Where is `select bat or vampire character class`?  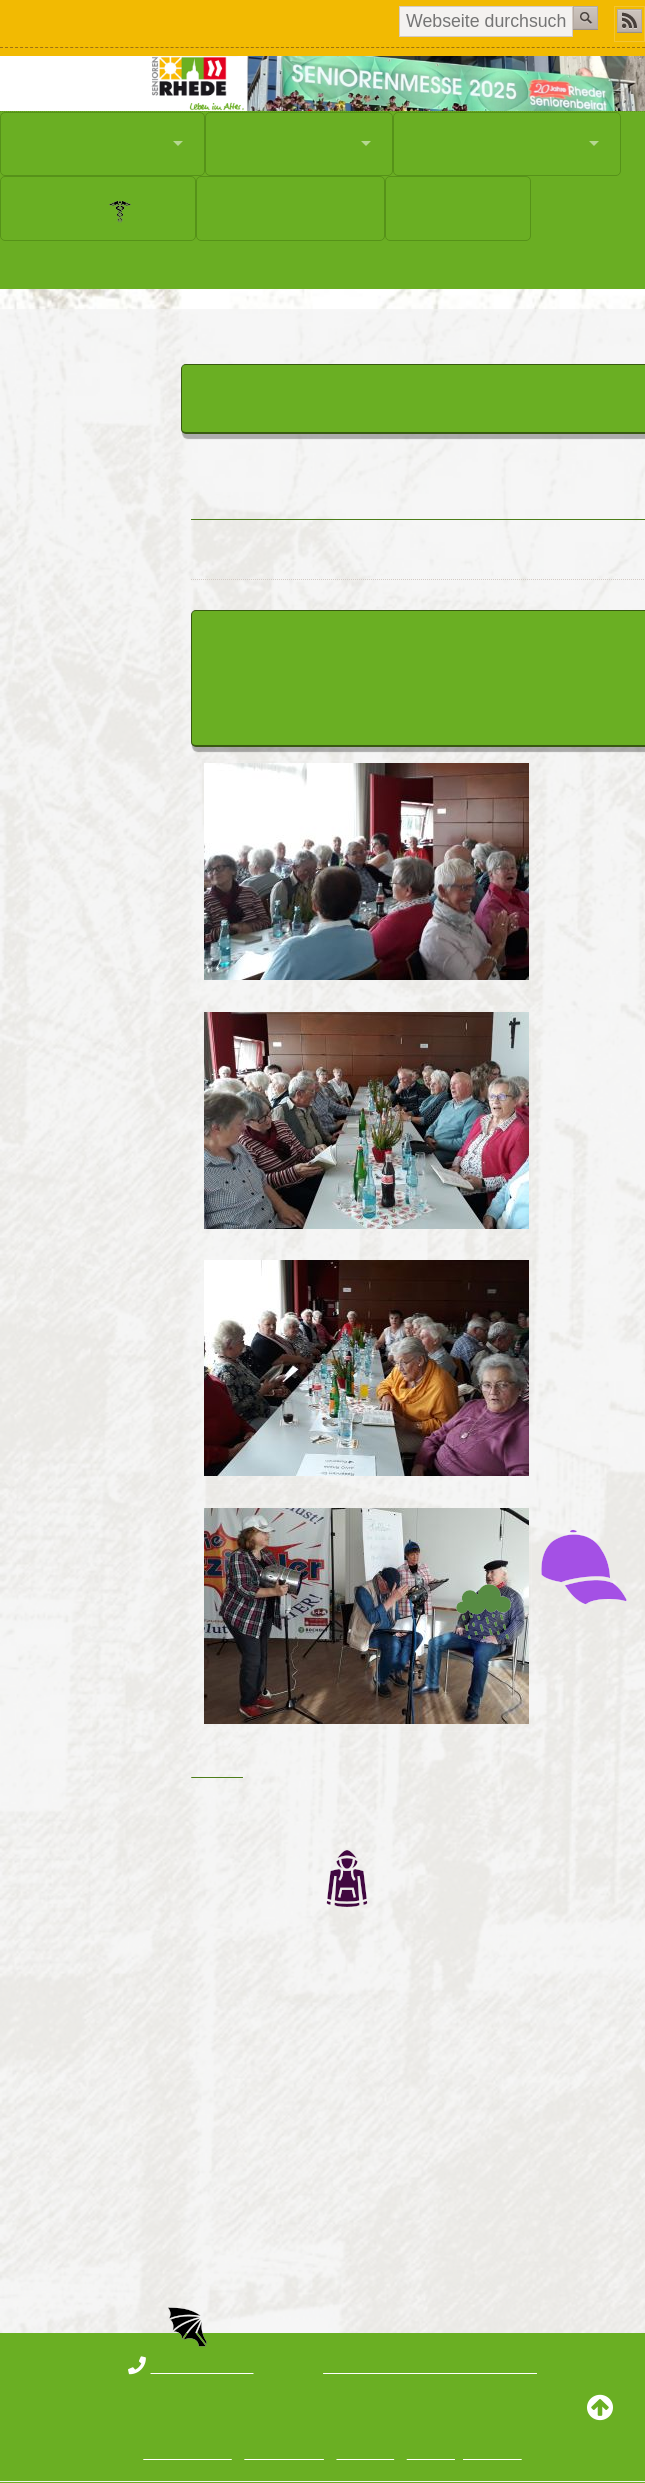
select bat or vampire character class is located at coordinates (187, 2327).